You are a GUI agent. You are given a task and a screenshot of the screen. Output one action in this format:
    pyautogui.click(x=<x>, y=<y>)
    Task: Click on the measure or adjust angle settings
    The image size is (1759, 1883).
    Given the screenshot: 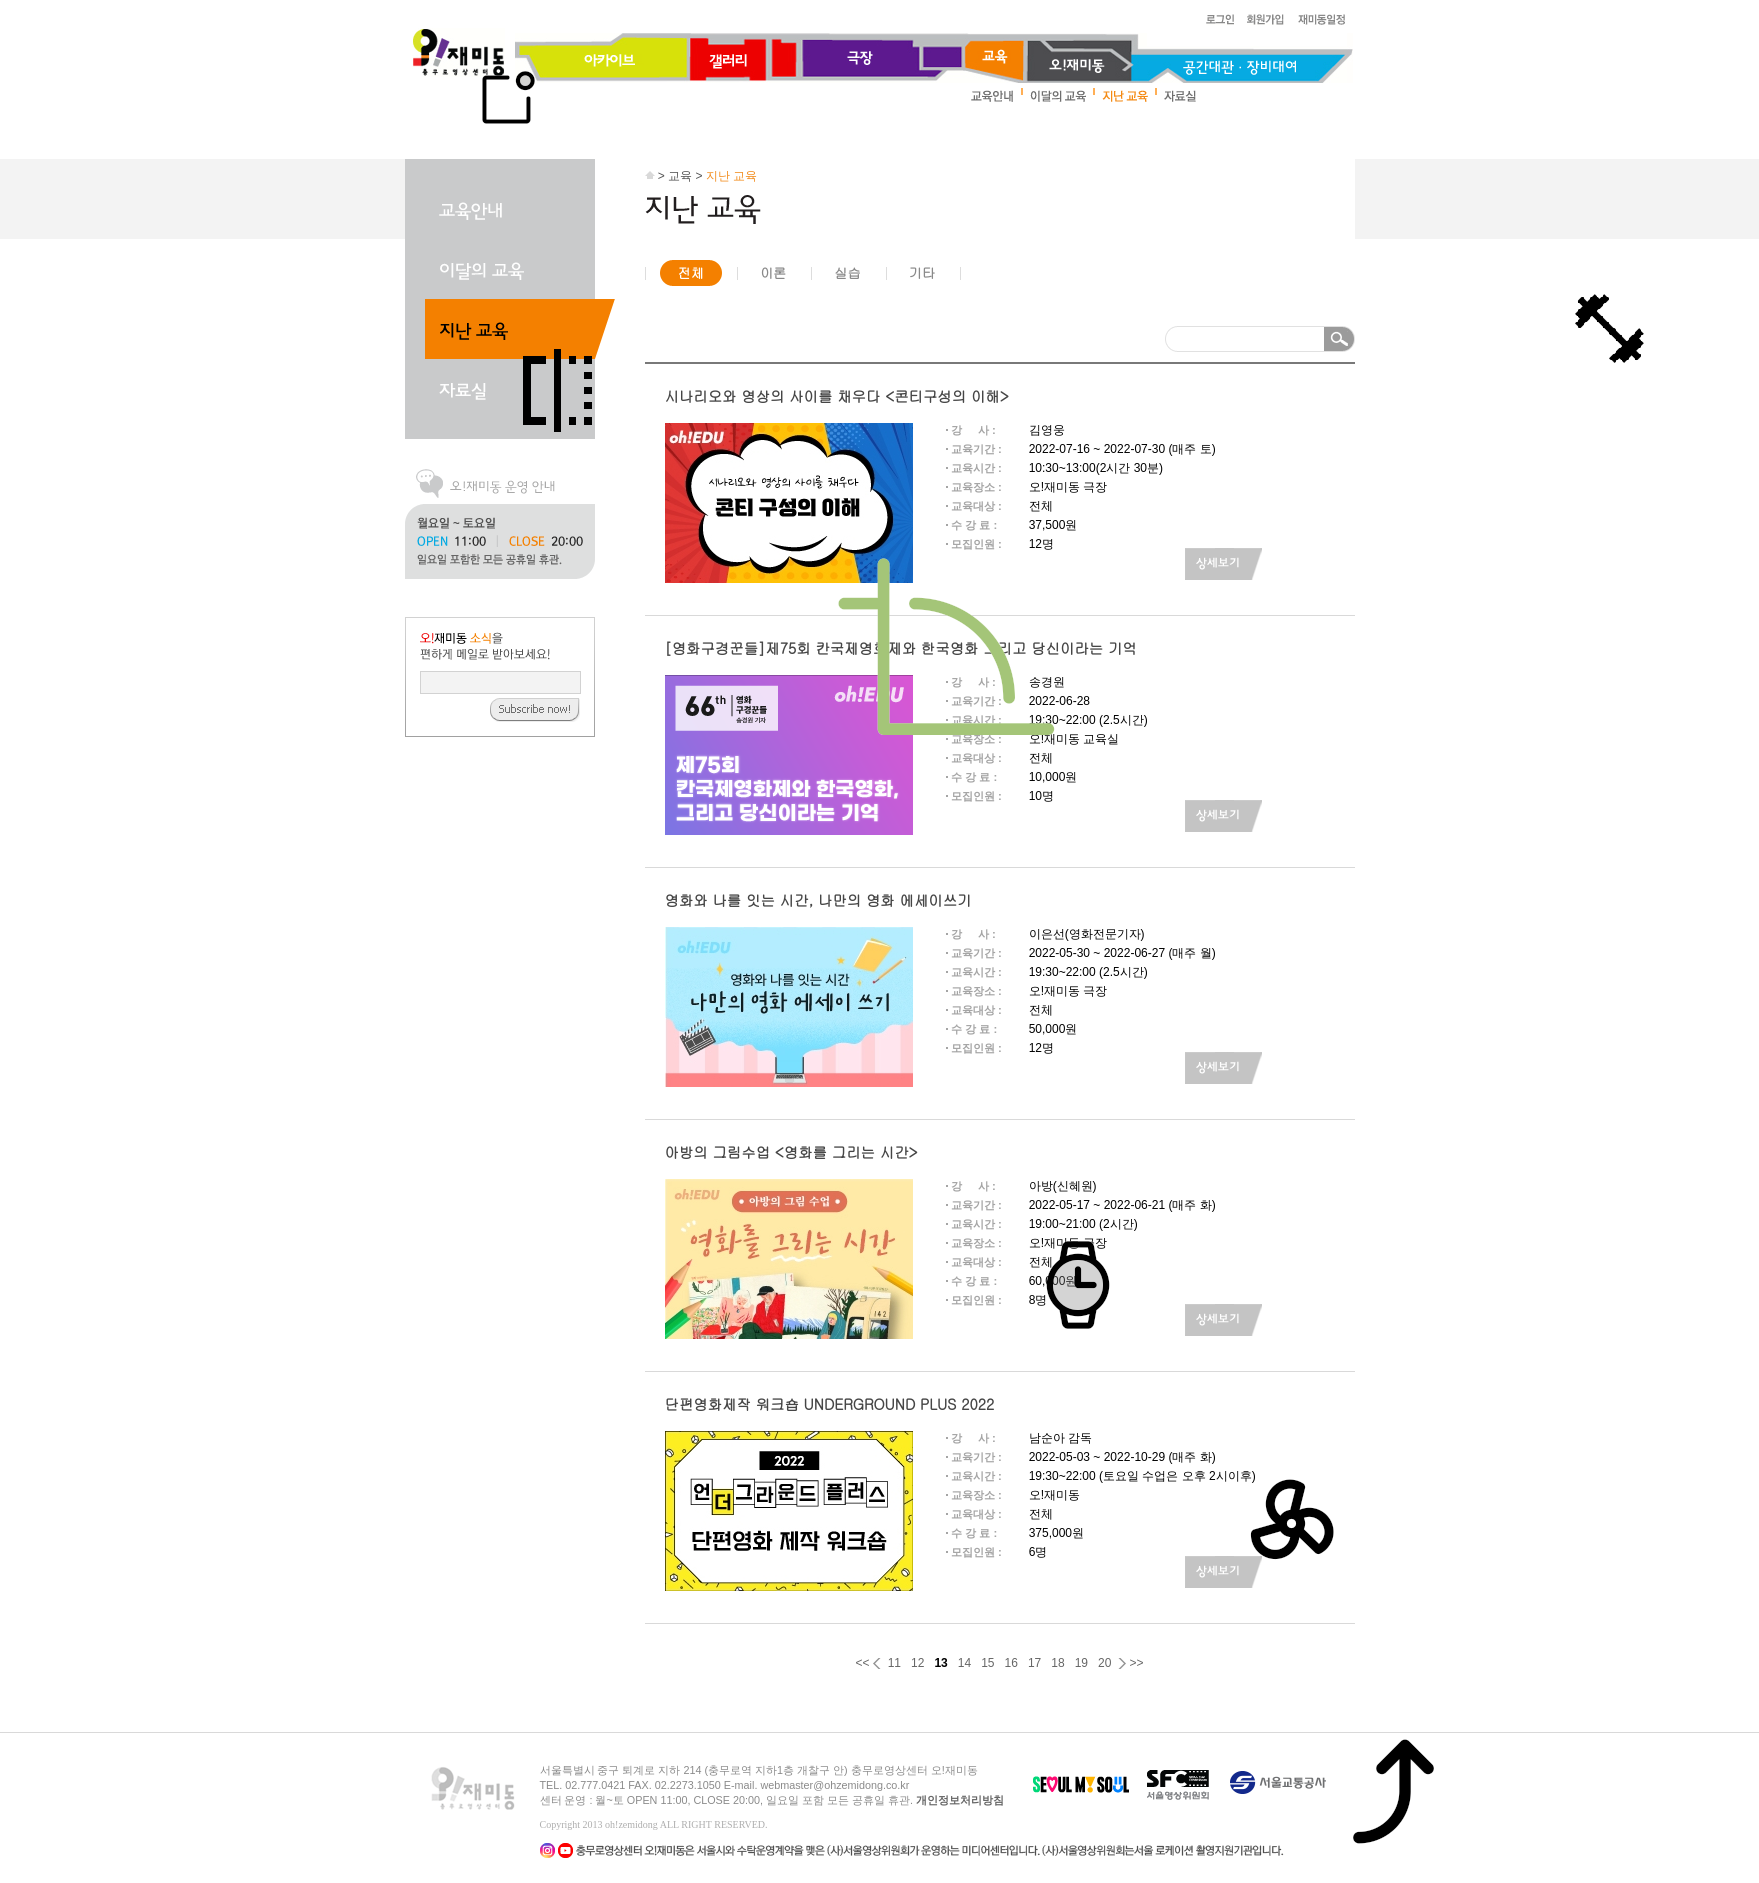 What is the action you would take?
    pyautogui.click(x=938, y=658)
    